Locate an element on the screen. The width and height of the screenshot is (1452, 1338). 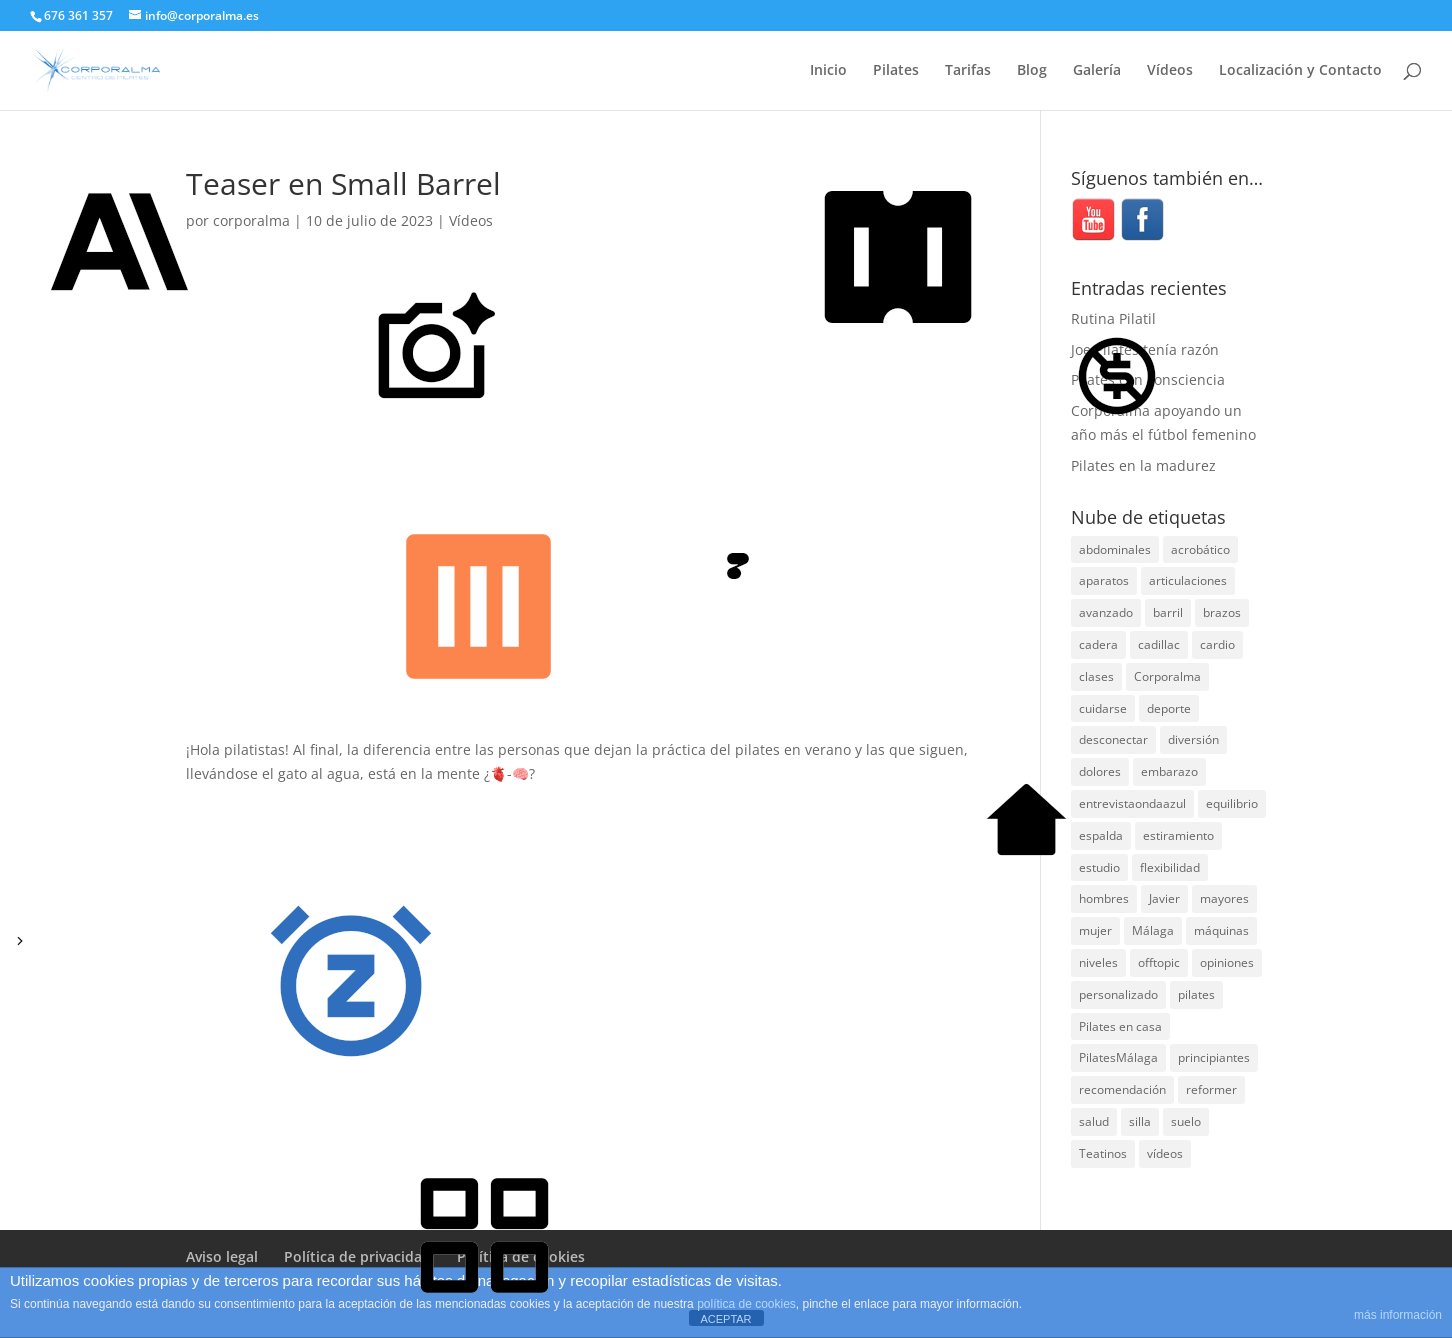
switch to vertical column layout is located at coordinates (478, 606).